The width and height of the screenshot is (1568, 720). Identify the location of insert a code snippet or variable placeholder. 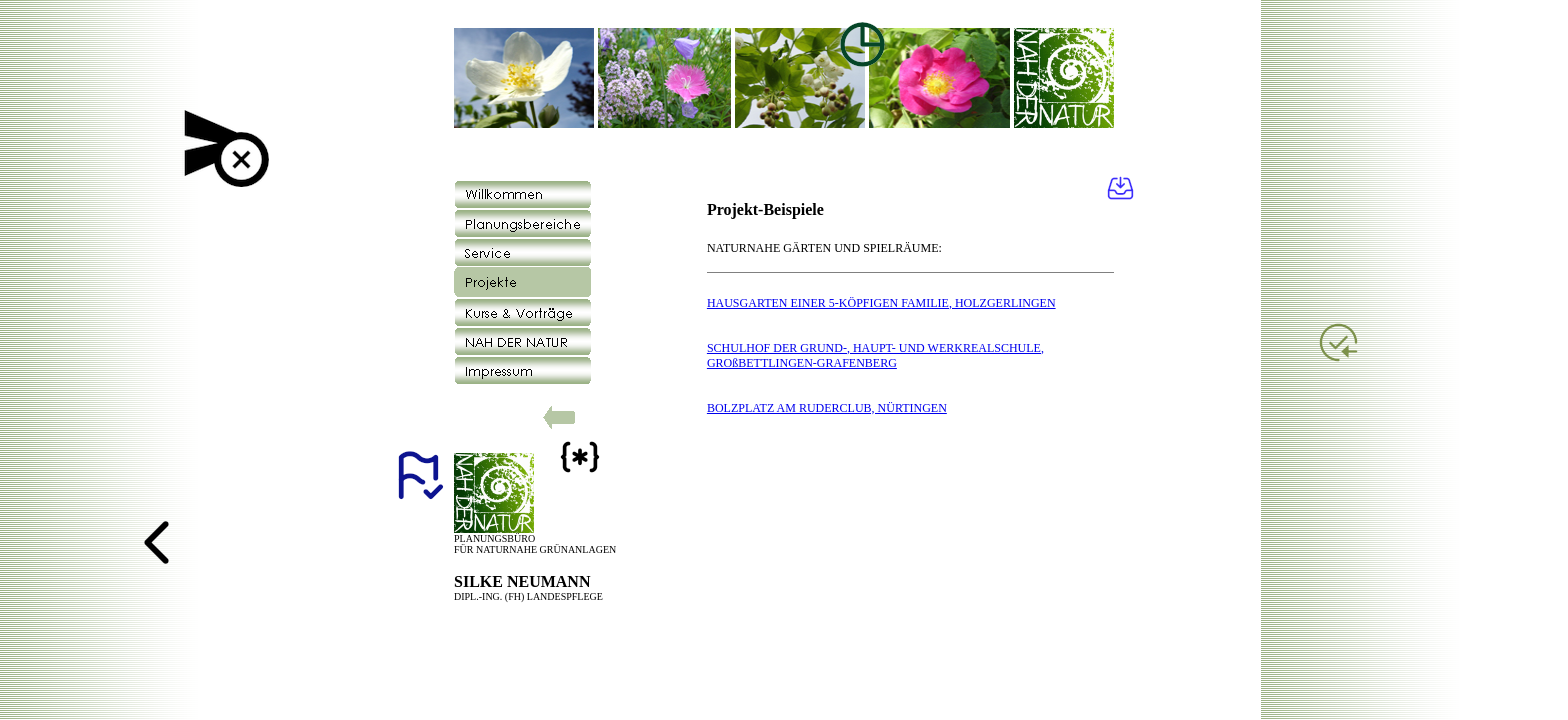
(580, 457).